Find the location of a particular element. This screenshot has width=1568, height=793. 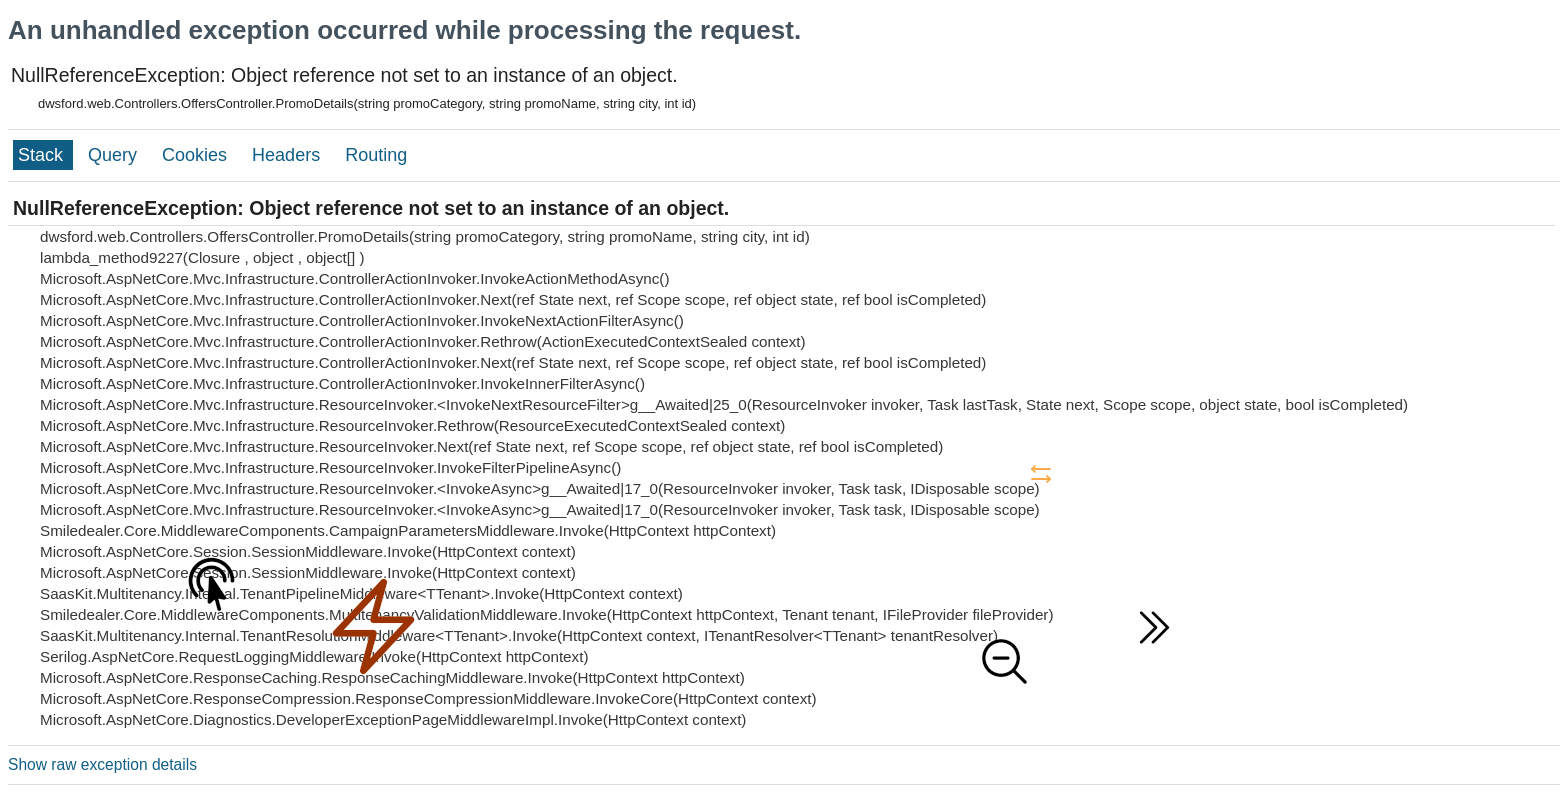

skip forward or advance quickly is located at coordinates (1154, 627).